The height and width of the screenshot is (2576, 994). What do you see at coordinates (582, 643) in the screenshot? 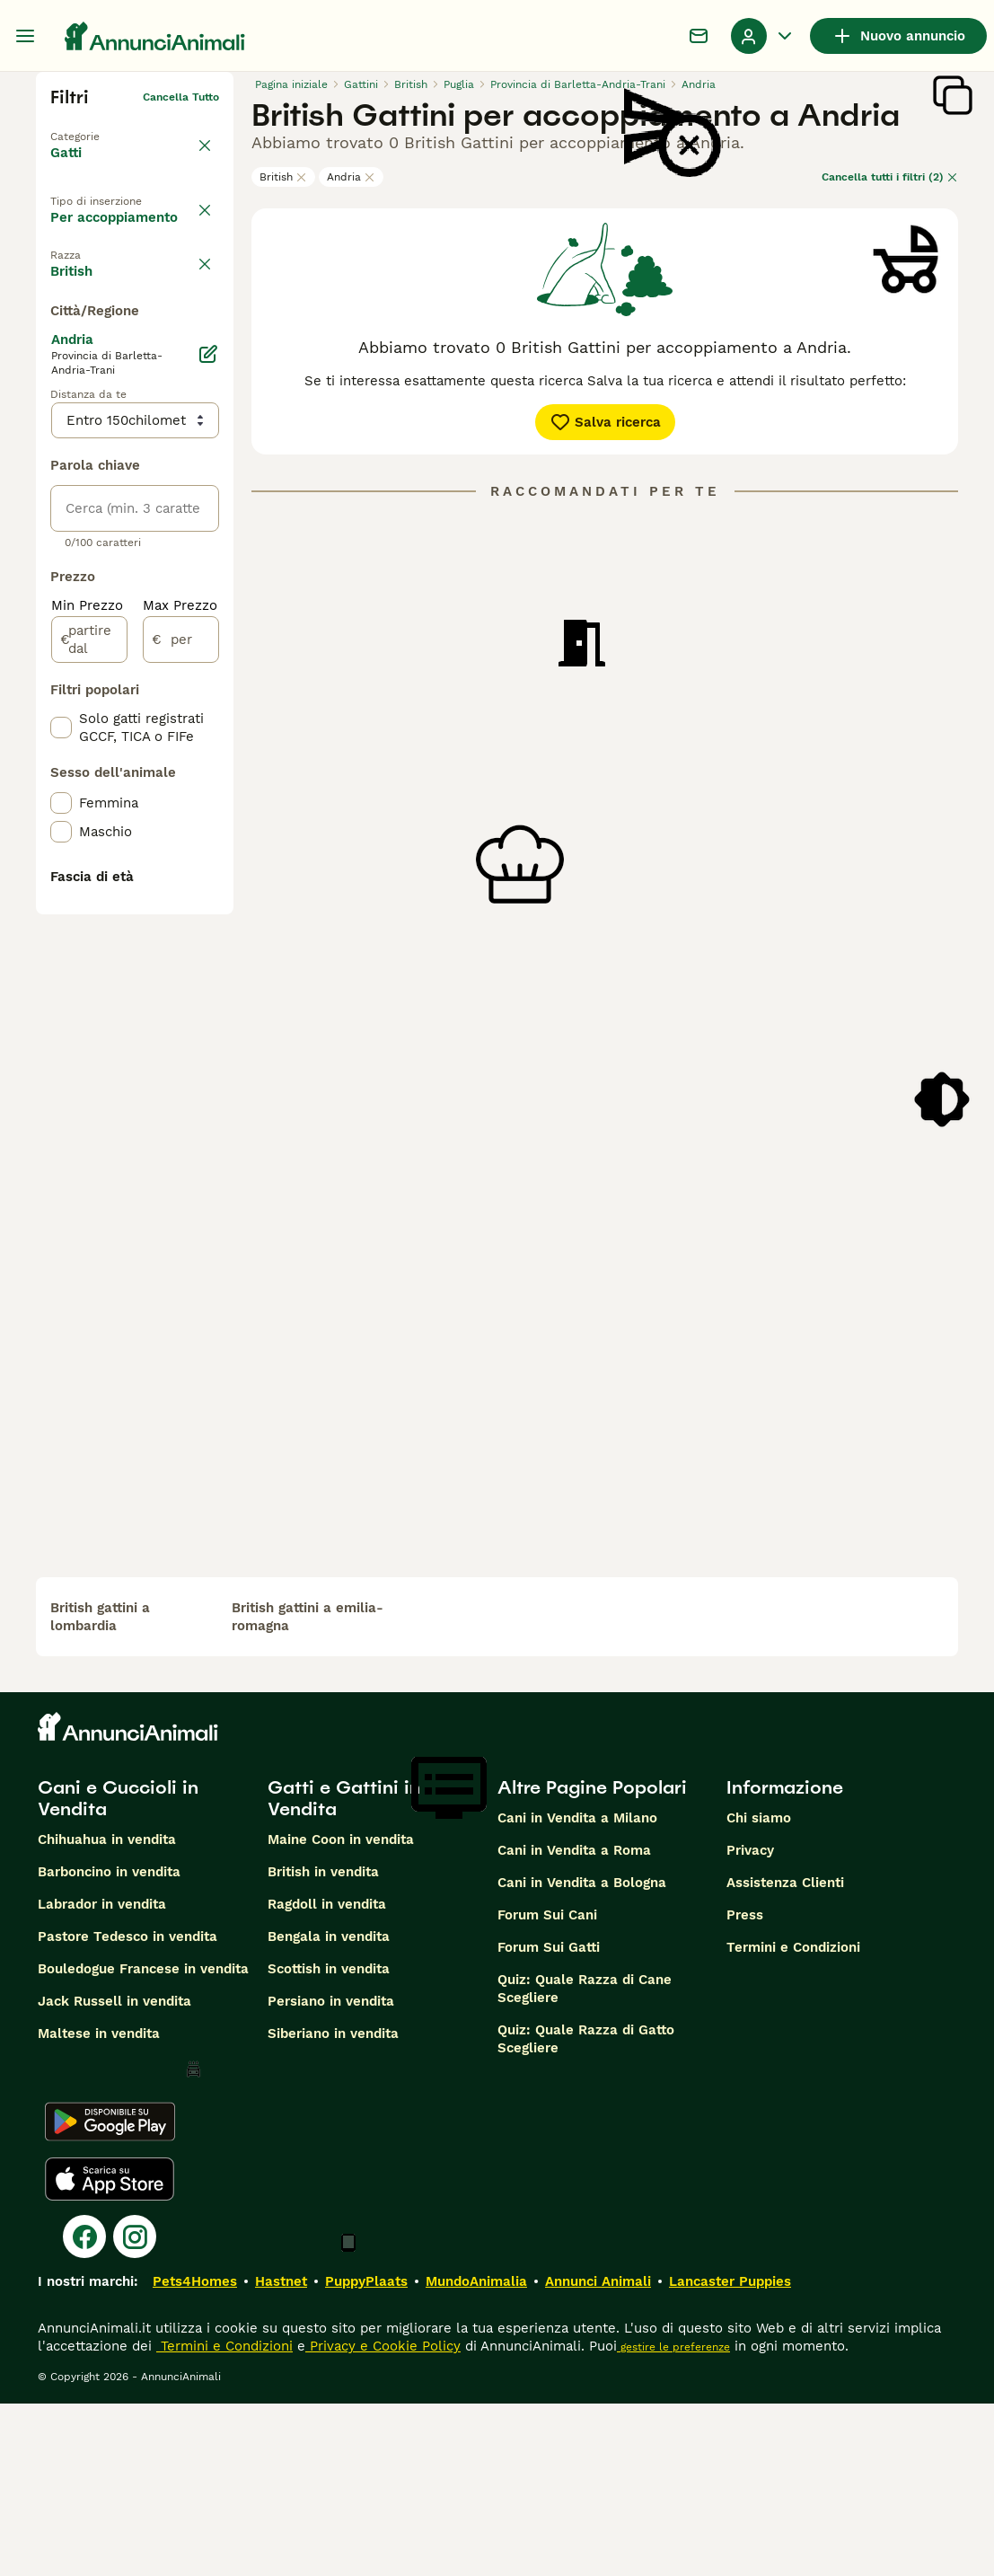
I see `enter or access a meeting room` at bounding box center [582, 643].